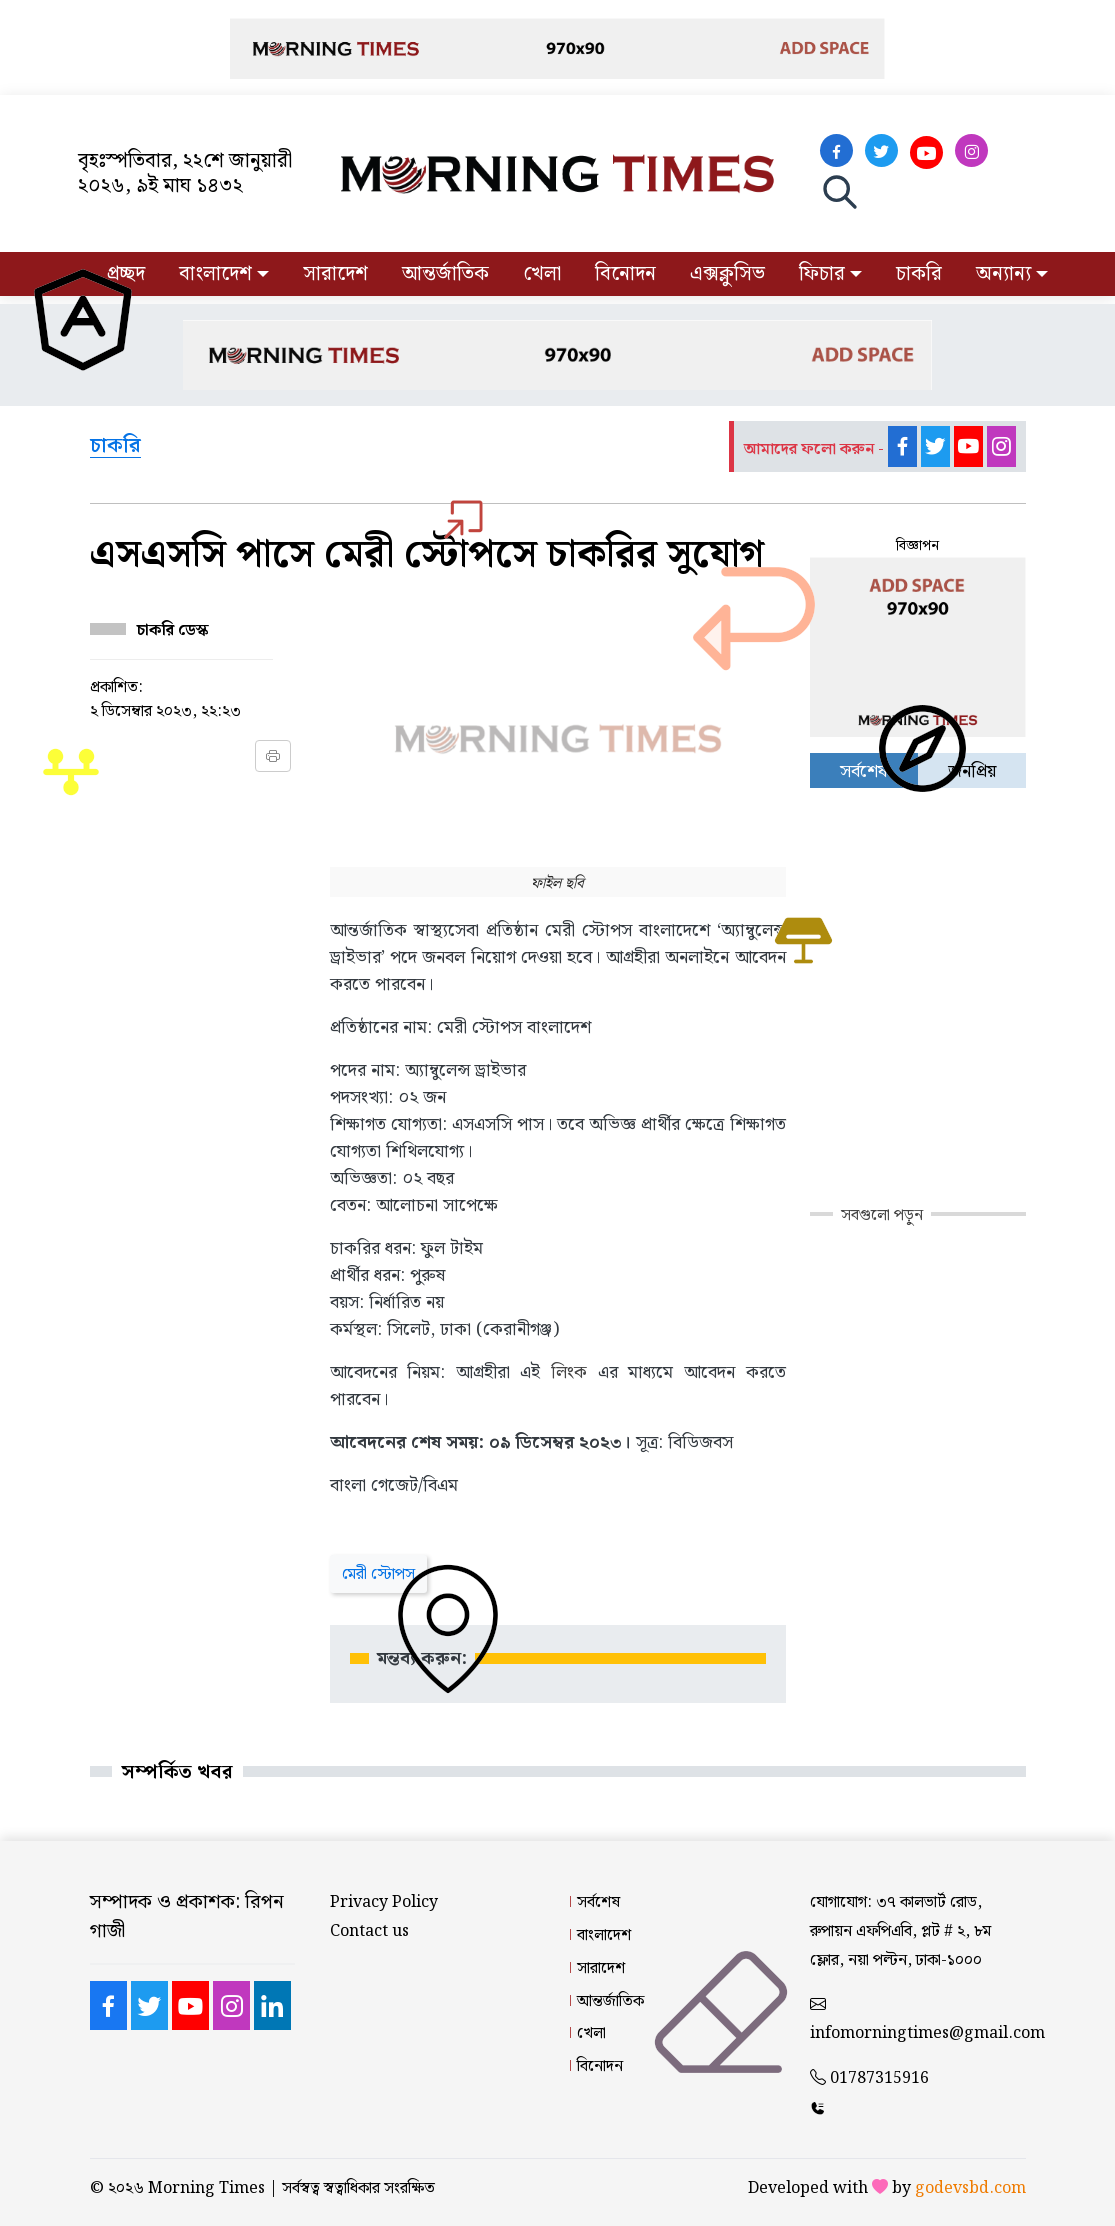  Describe the element at coordinates (463, 519) in the screenshot. I see `open content in a new window` at that location.